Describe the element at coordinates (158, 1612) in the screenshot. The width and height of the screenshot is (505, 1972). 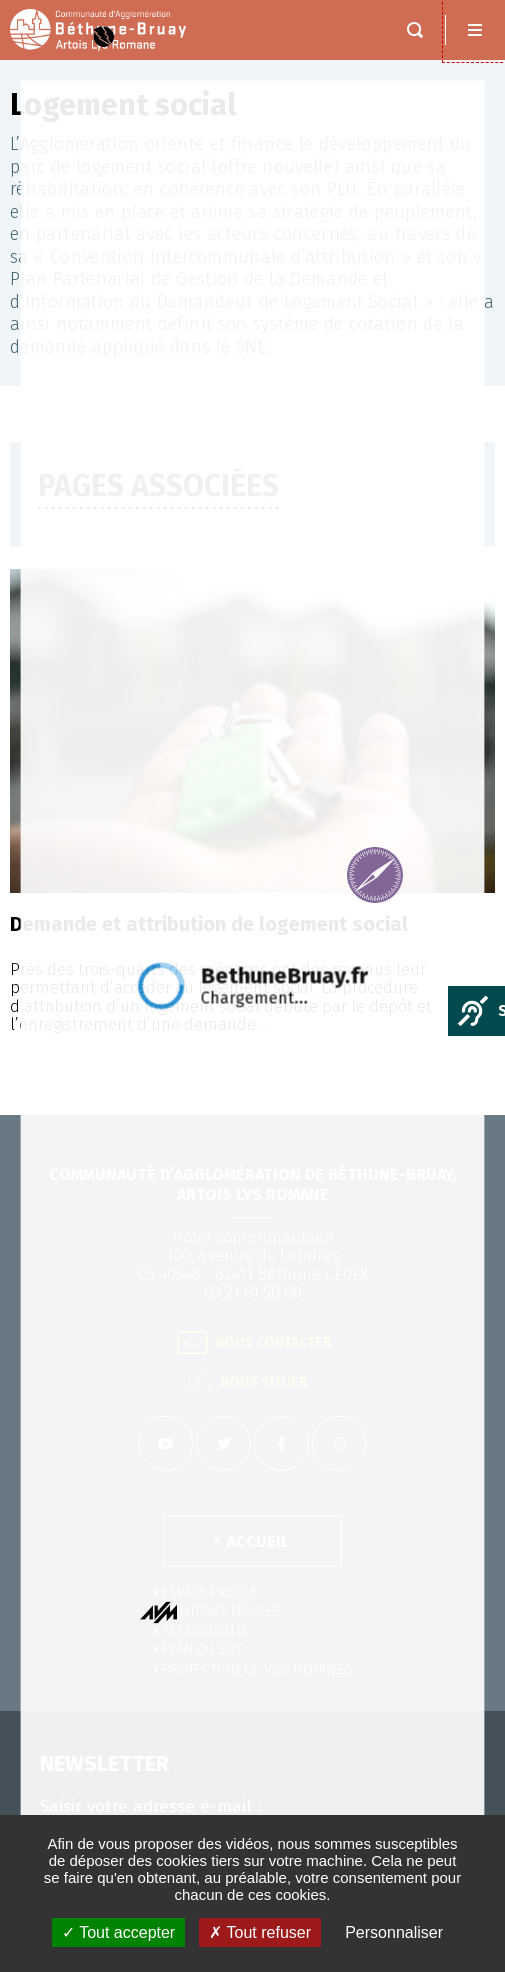
I see `AVM company logo` at that location.